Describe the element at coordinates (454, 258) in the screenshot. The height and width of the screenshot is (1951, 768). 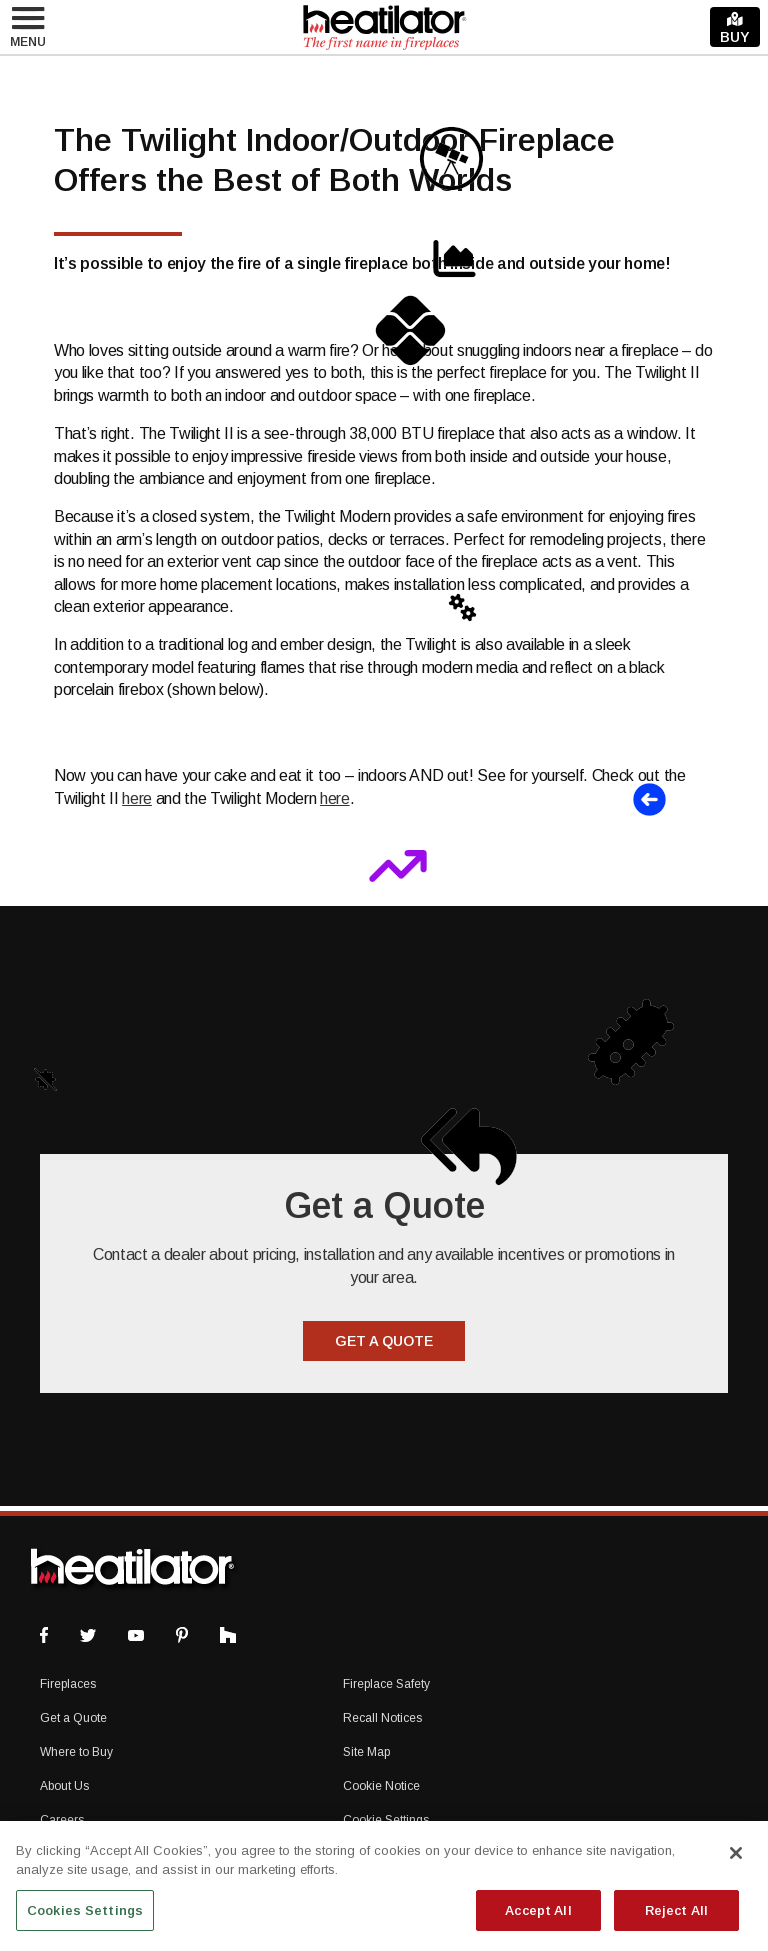
I see `view area chart or graph data` at that location.